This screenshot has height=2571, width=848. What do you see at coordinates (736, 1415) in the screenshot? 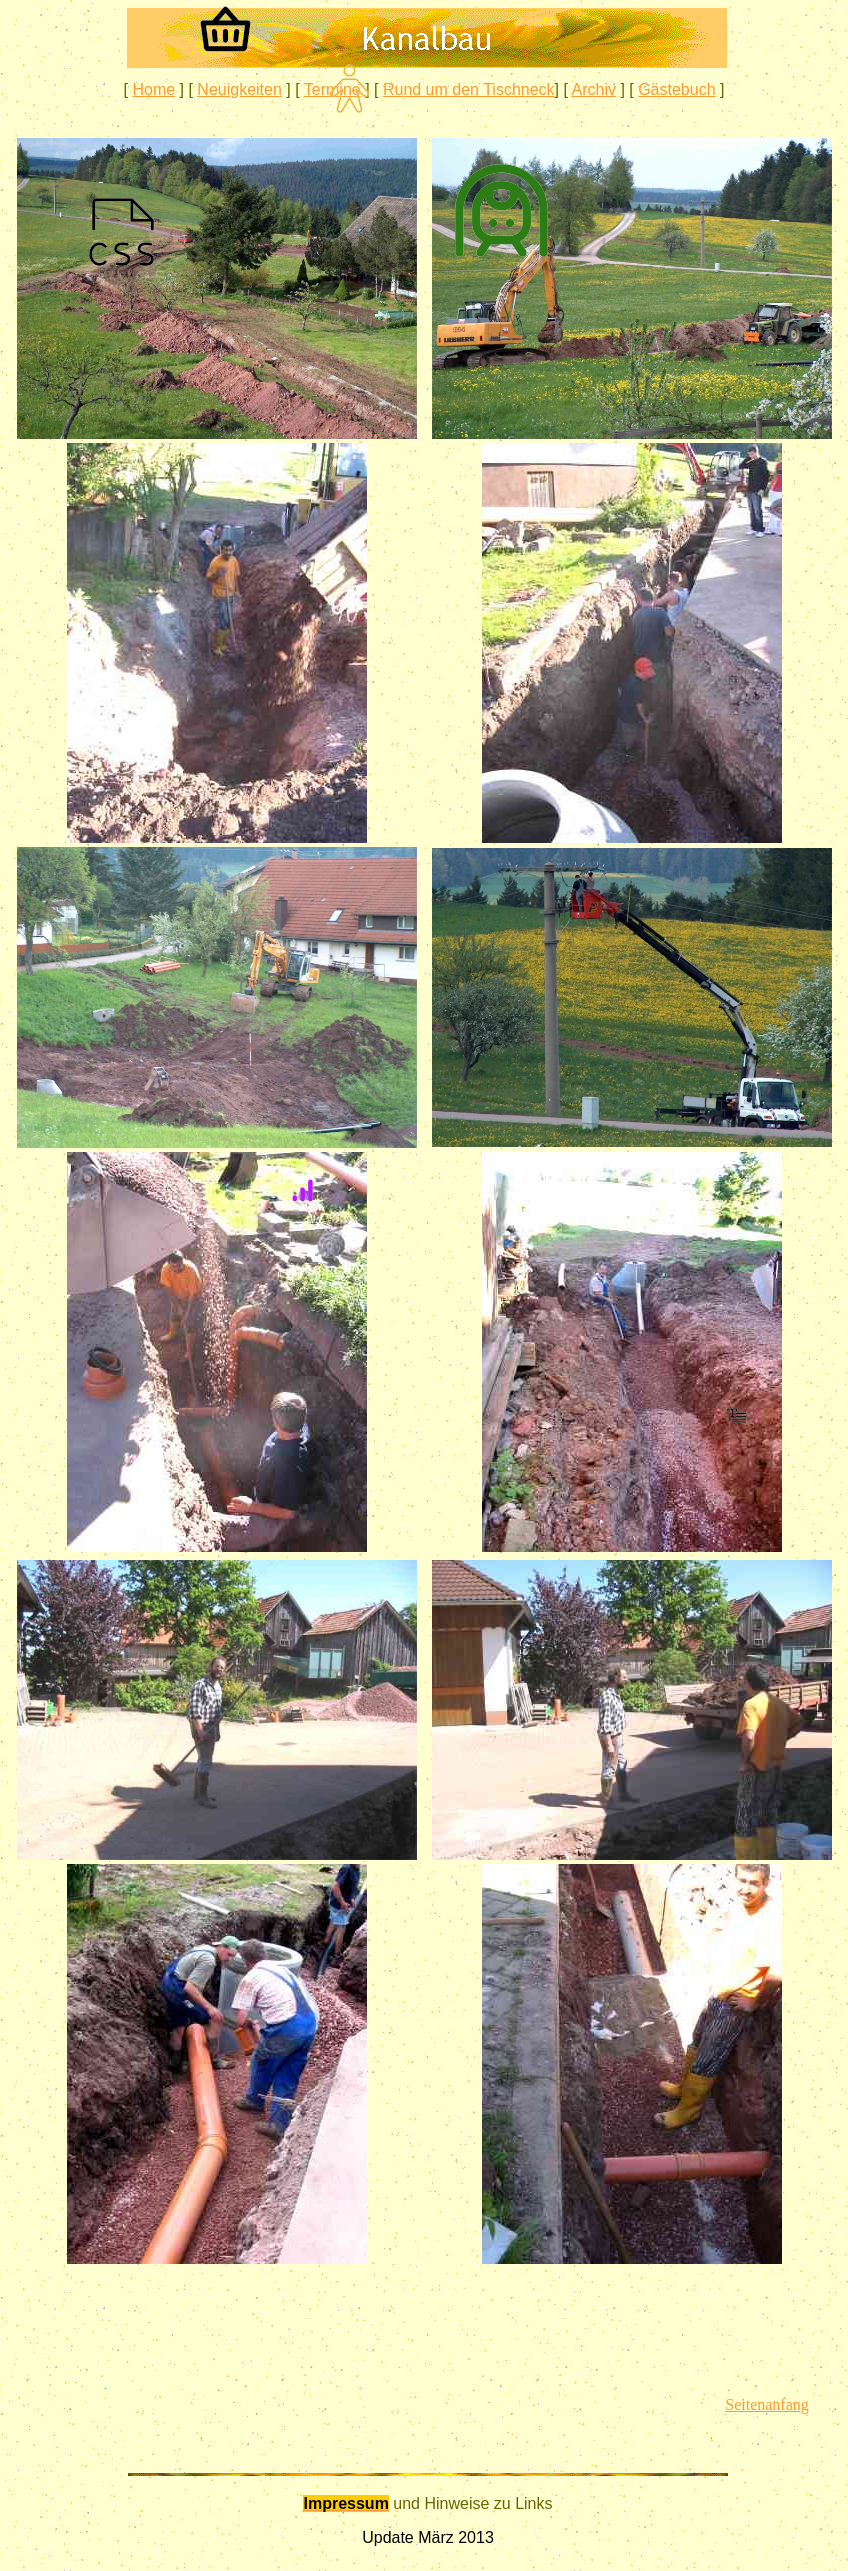
I see `read articles from the new york times` at bounding box center [736, 1415].